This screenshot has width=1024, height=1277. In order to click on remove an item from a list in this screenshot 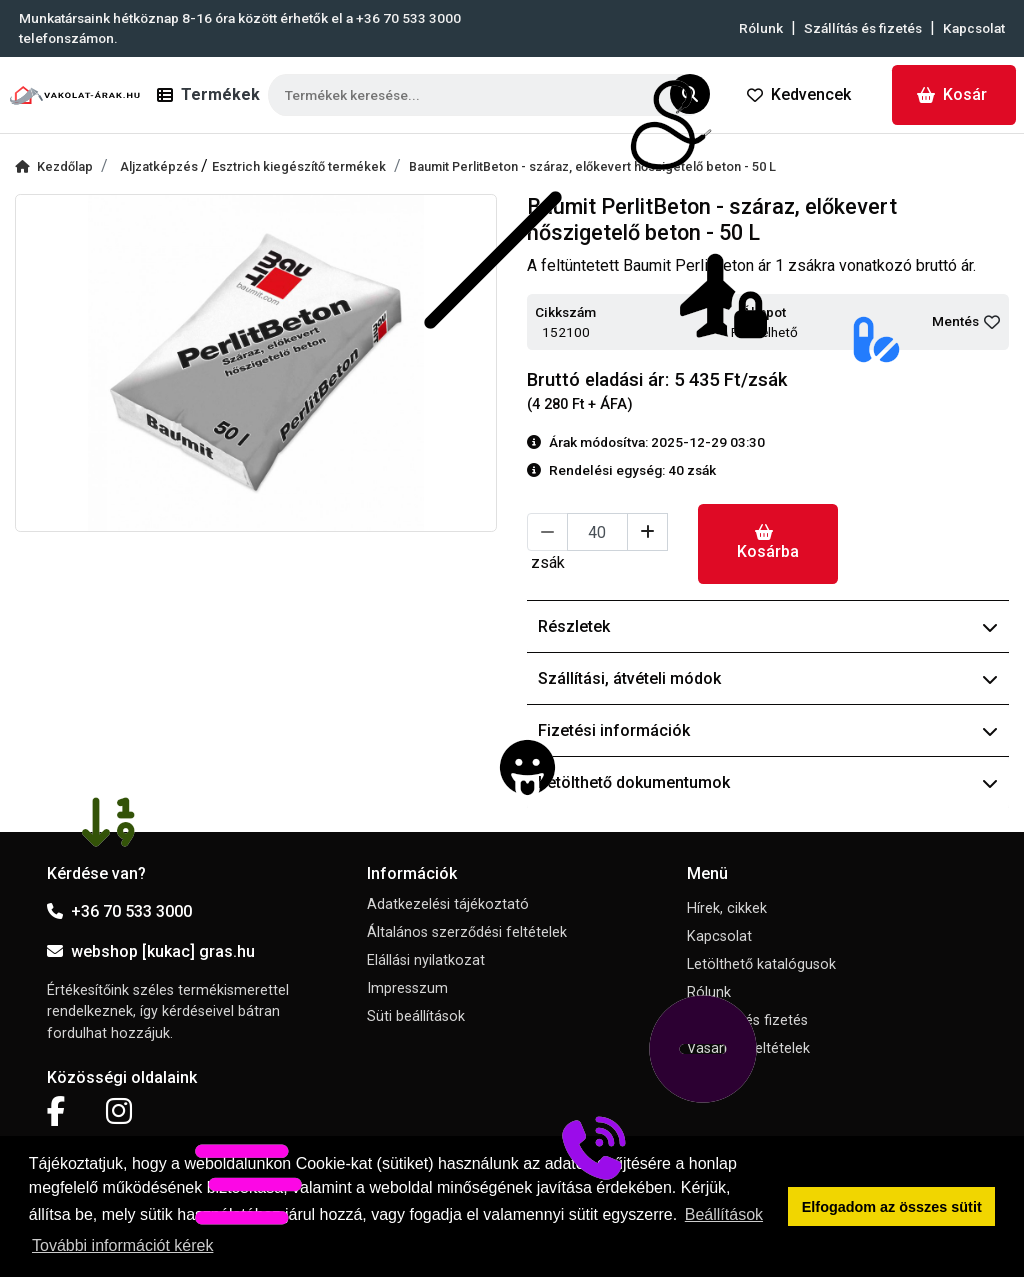, I will do `click(703, 1049)`.